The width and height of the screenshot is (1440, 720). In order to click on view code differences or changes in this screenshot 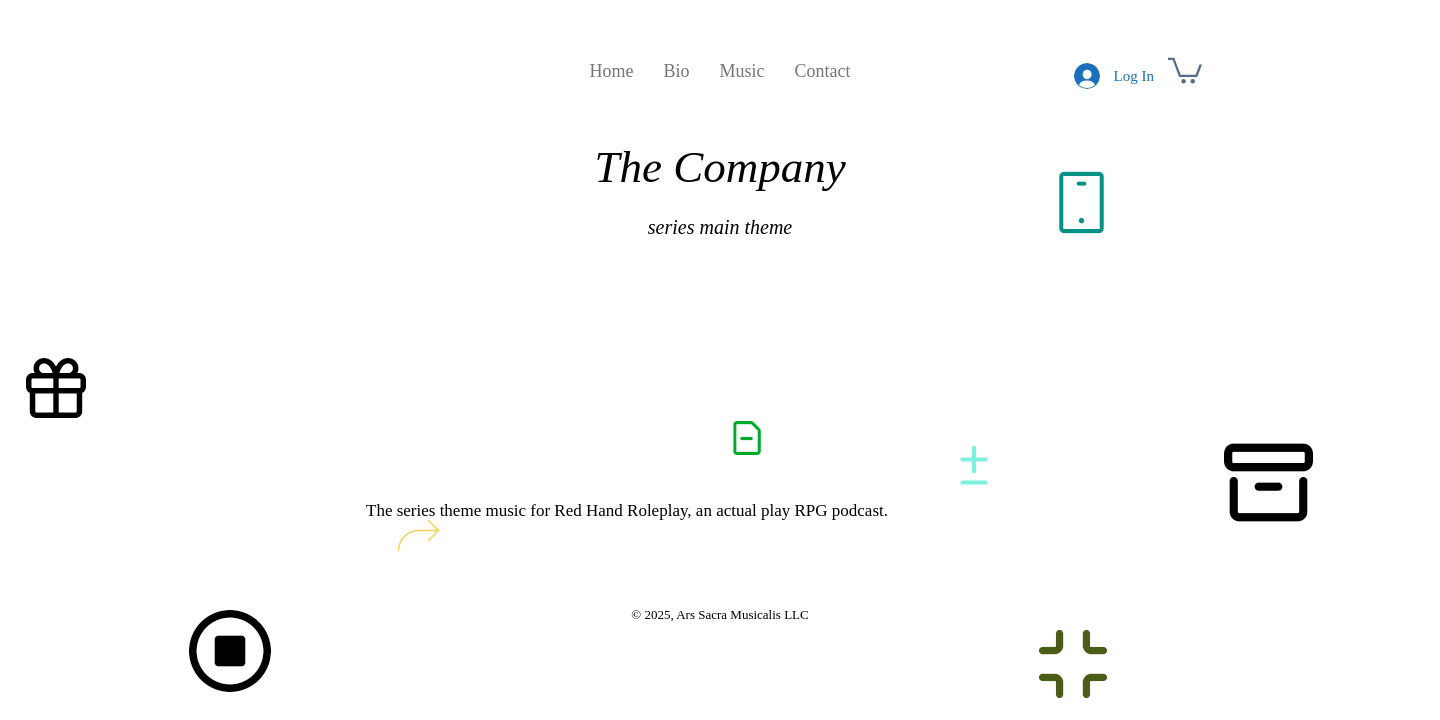, I will do `click(974, 466)`.